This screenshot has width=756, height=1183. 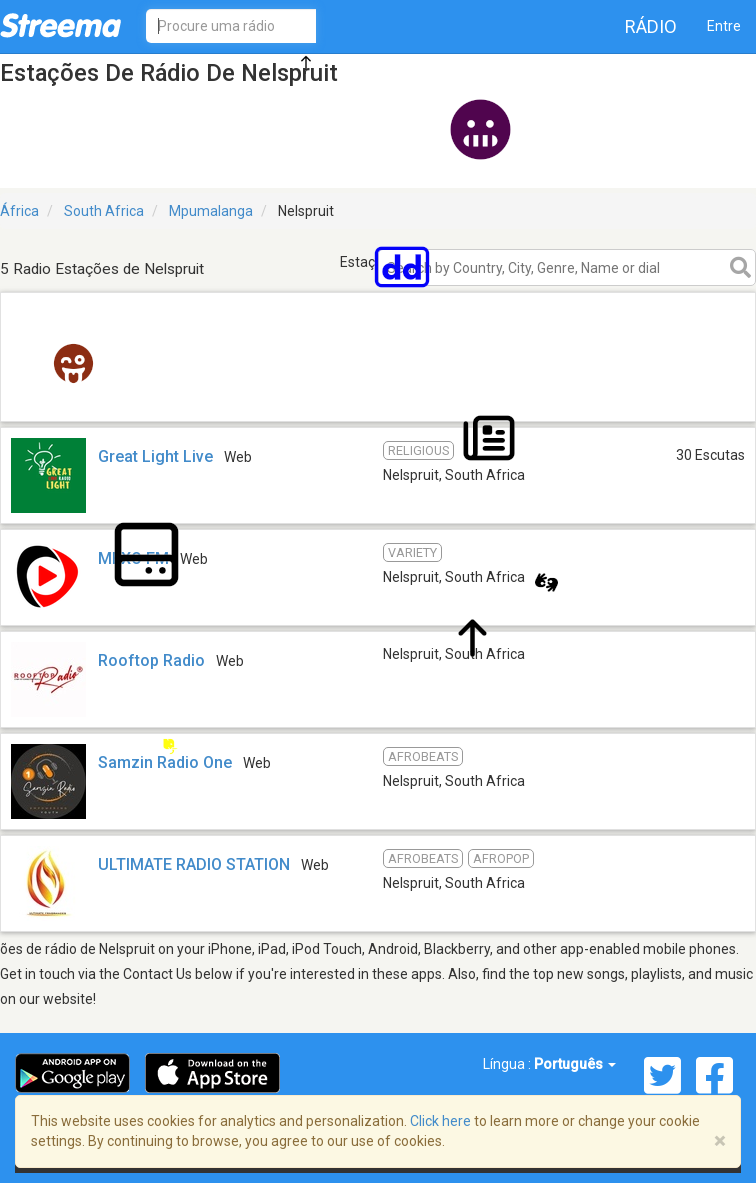 I want to click on access storage or disk management, so click(x=146, y=554).